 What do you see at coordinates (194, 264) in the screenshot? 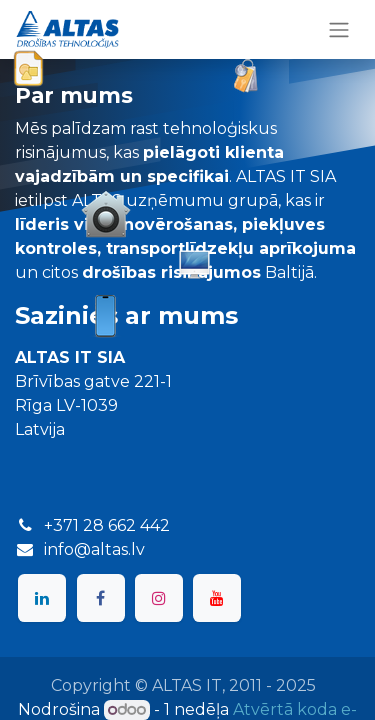
I see `represents an iMac computer in system settings` at bounding box center [194, 264].